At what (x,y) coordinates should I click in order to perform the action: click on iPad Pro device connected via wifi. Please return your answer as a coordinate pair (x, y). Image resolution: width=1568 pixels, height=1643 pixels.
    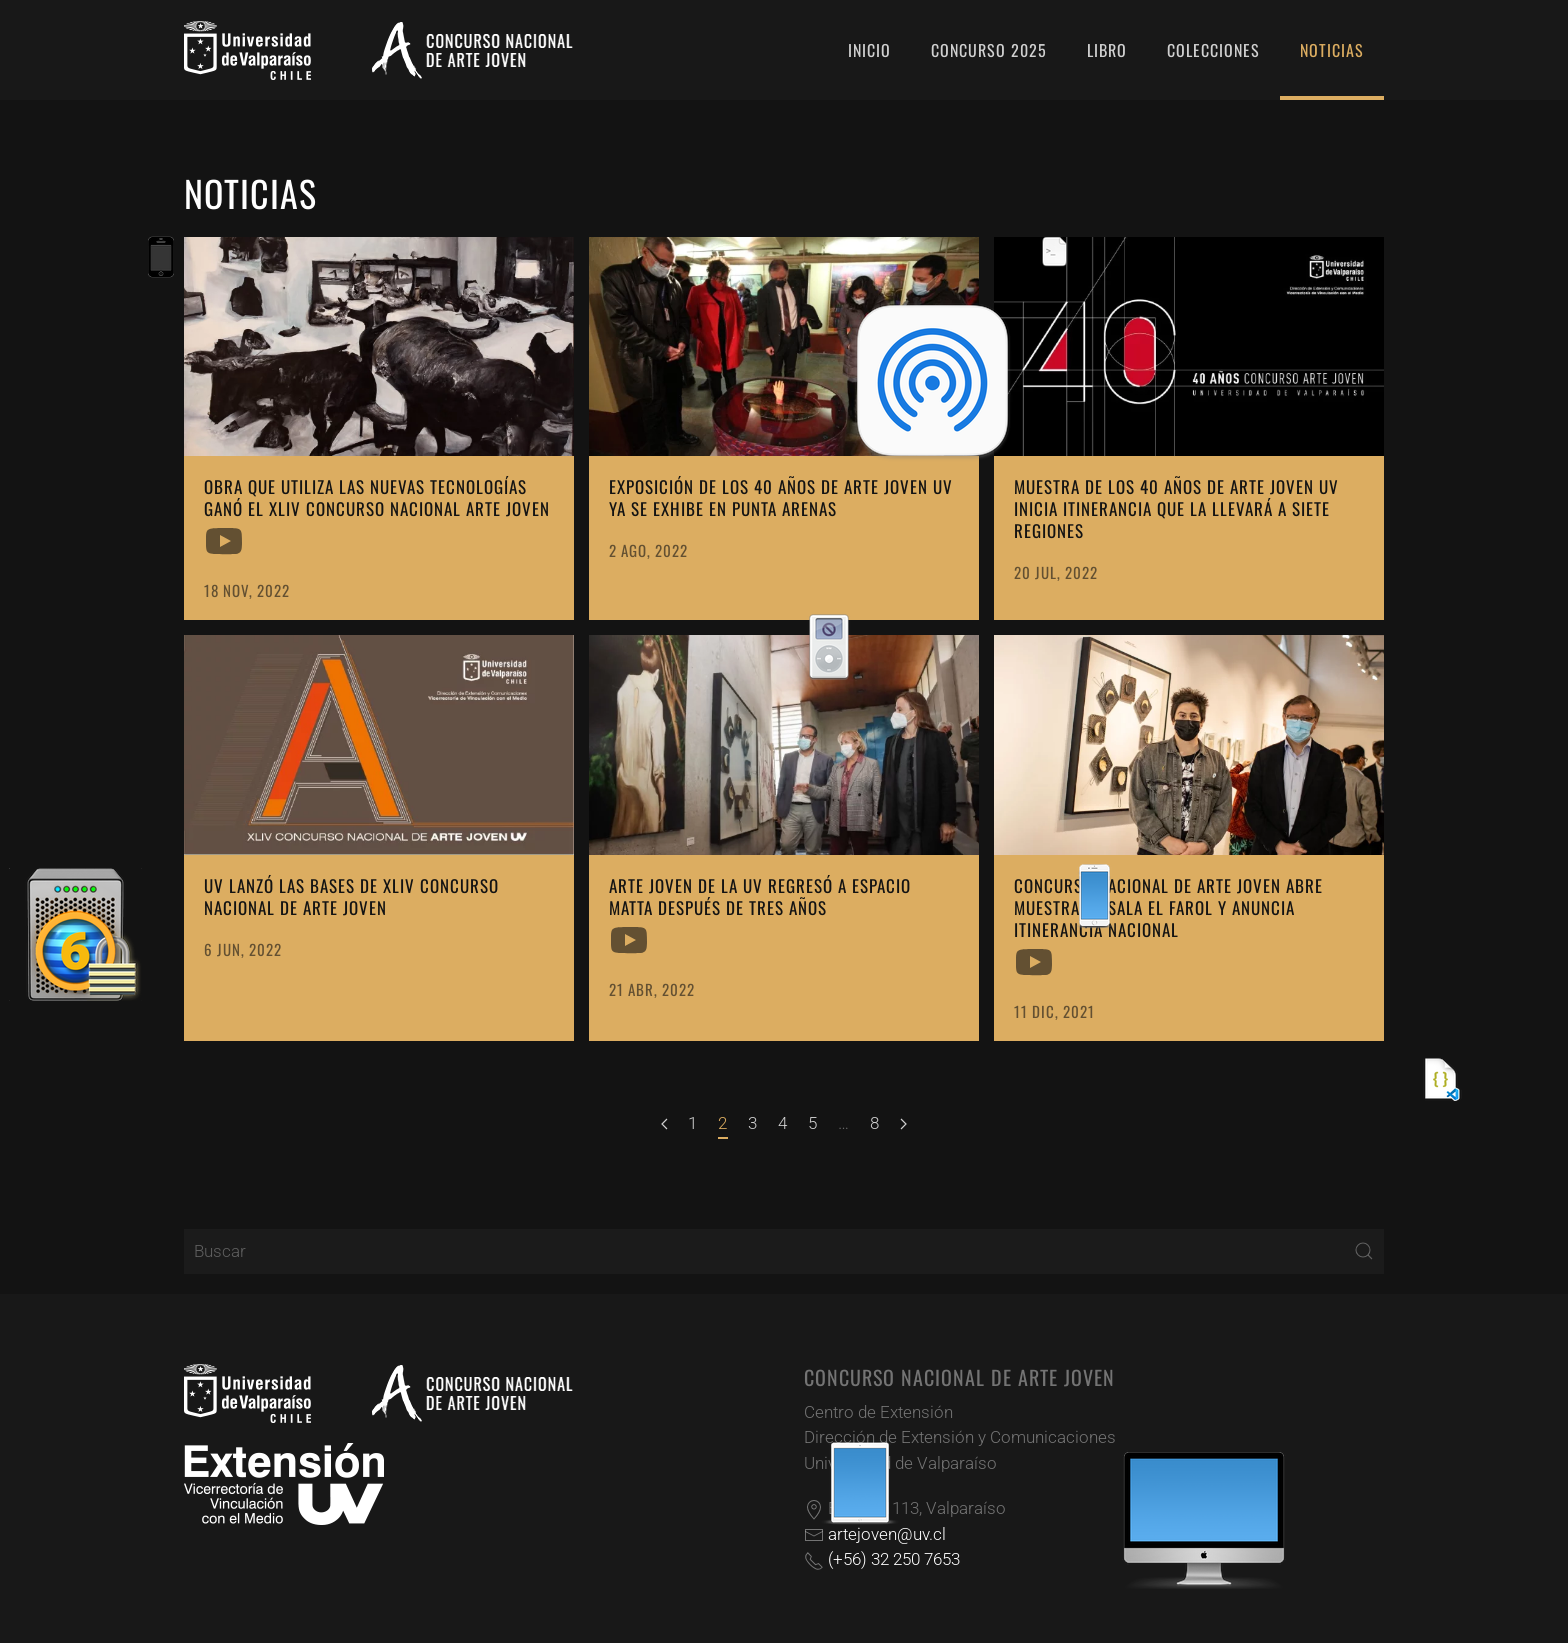
    Looking at the image, I should click on (860, 1483).